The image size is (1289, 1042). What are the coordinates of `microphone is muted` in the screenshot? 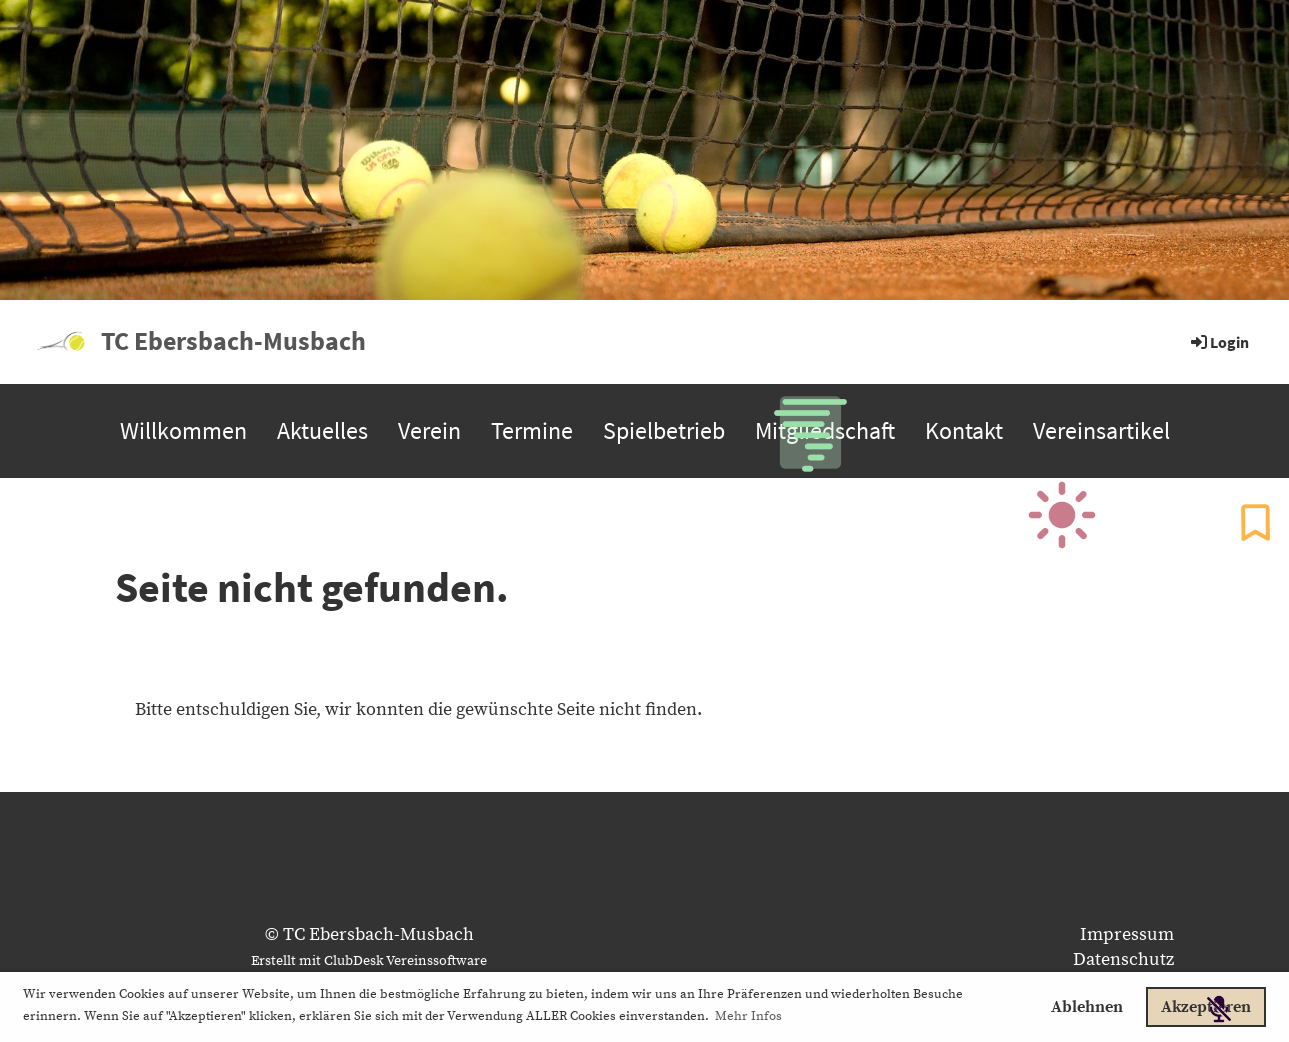 It's located at (1219, 1009).